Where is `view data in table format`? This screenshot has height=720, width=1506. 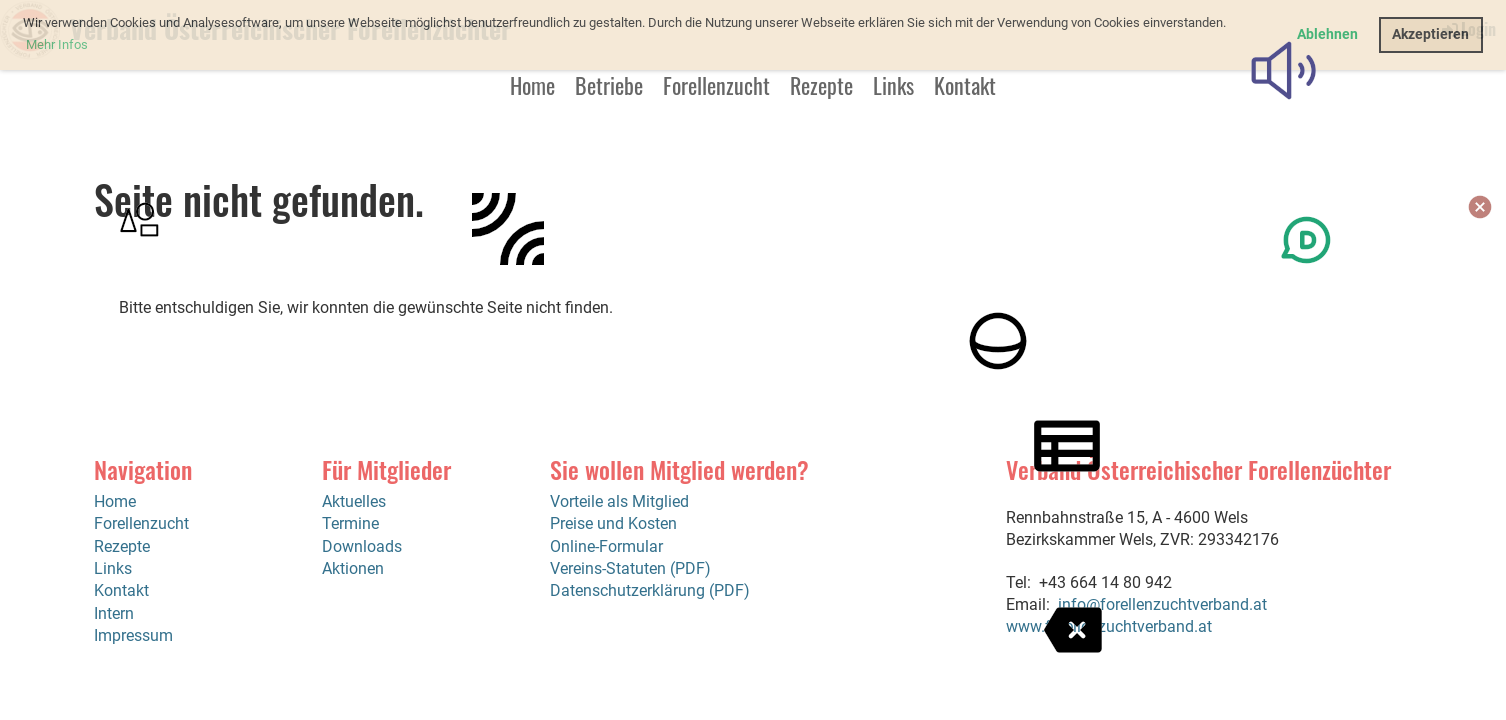 view data in table format is located at coordinates (1067, 446).